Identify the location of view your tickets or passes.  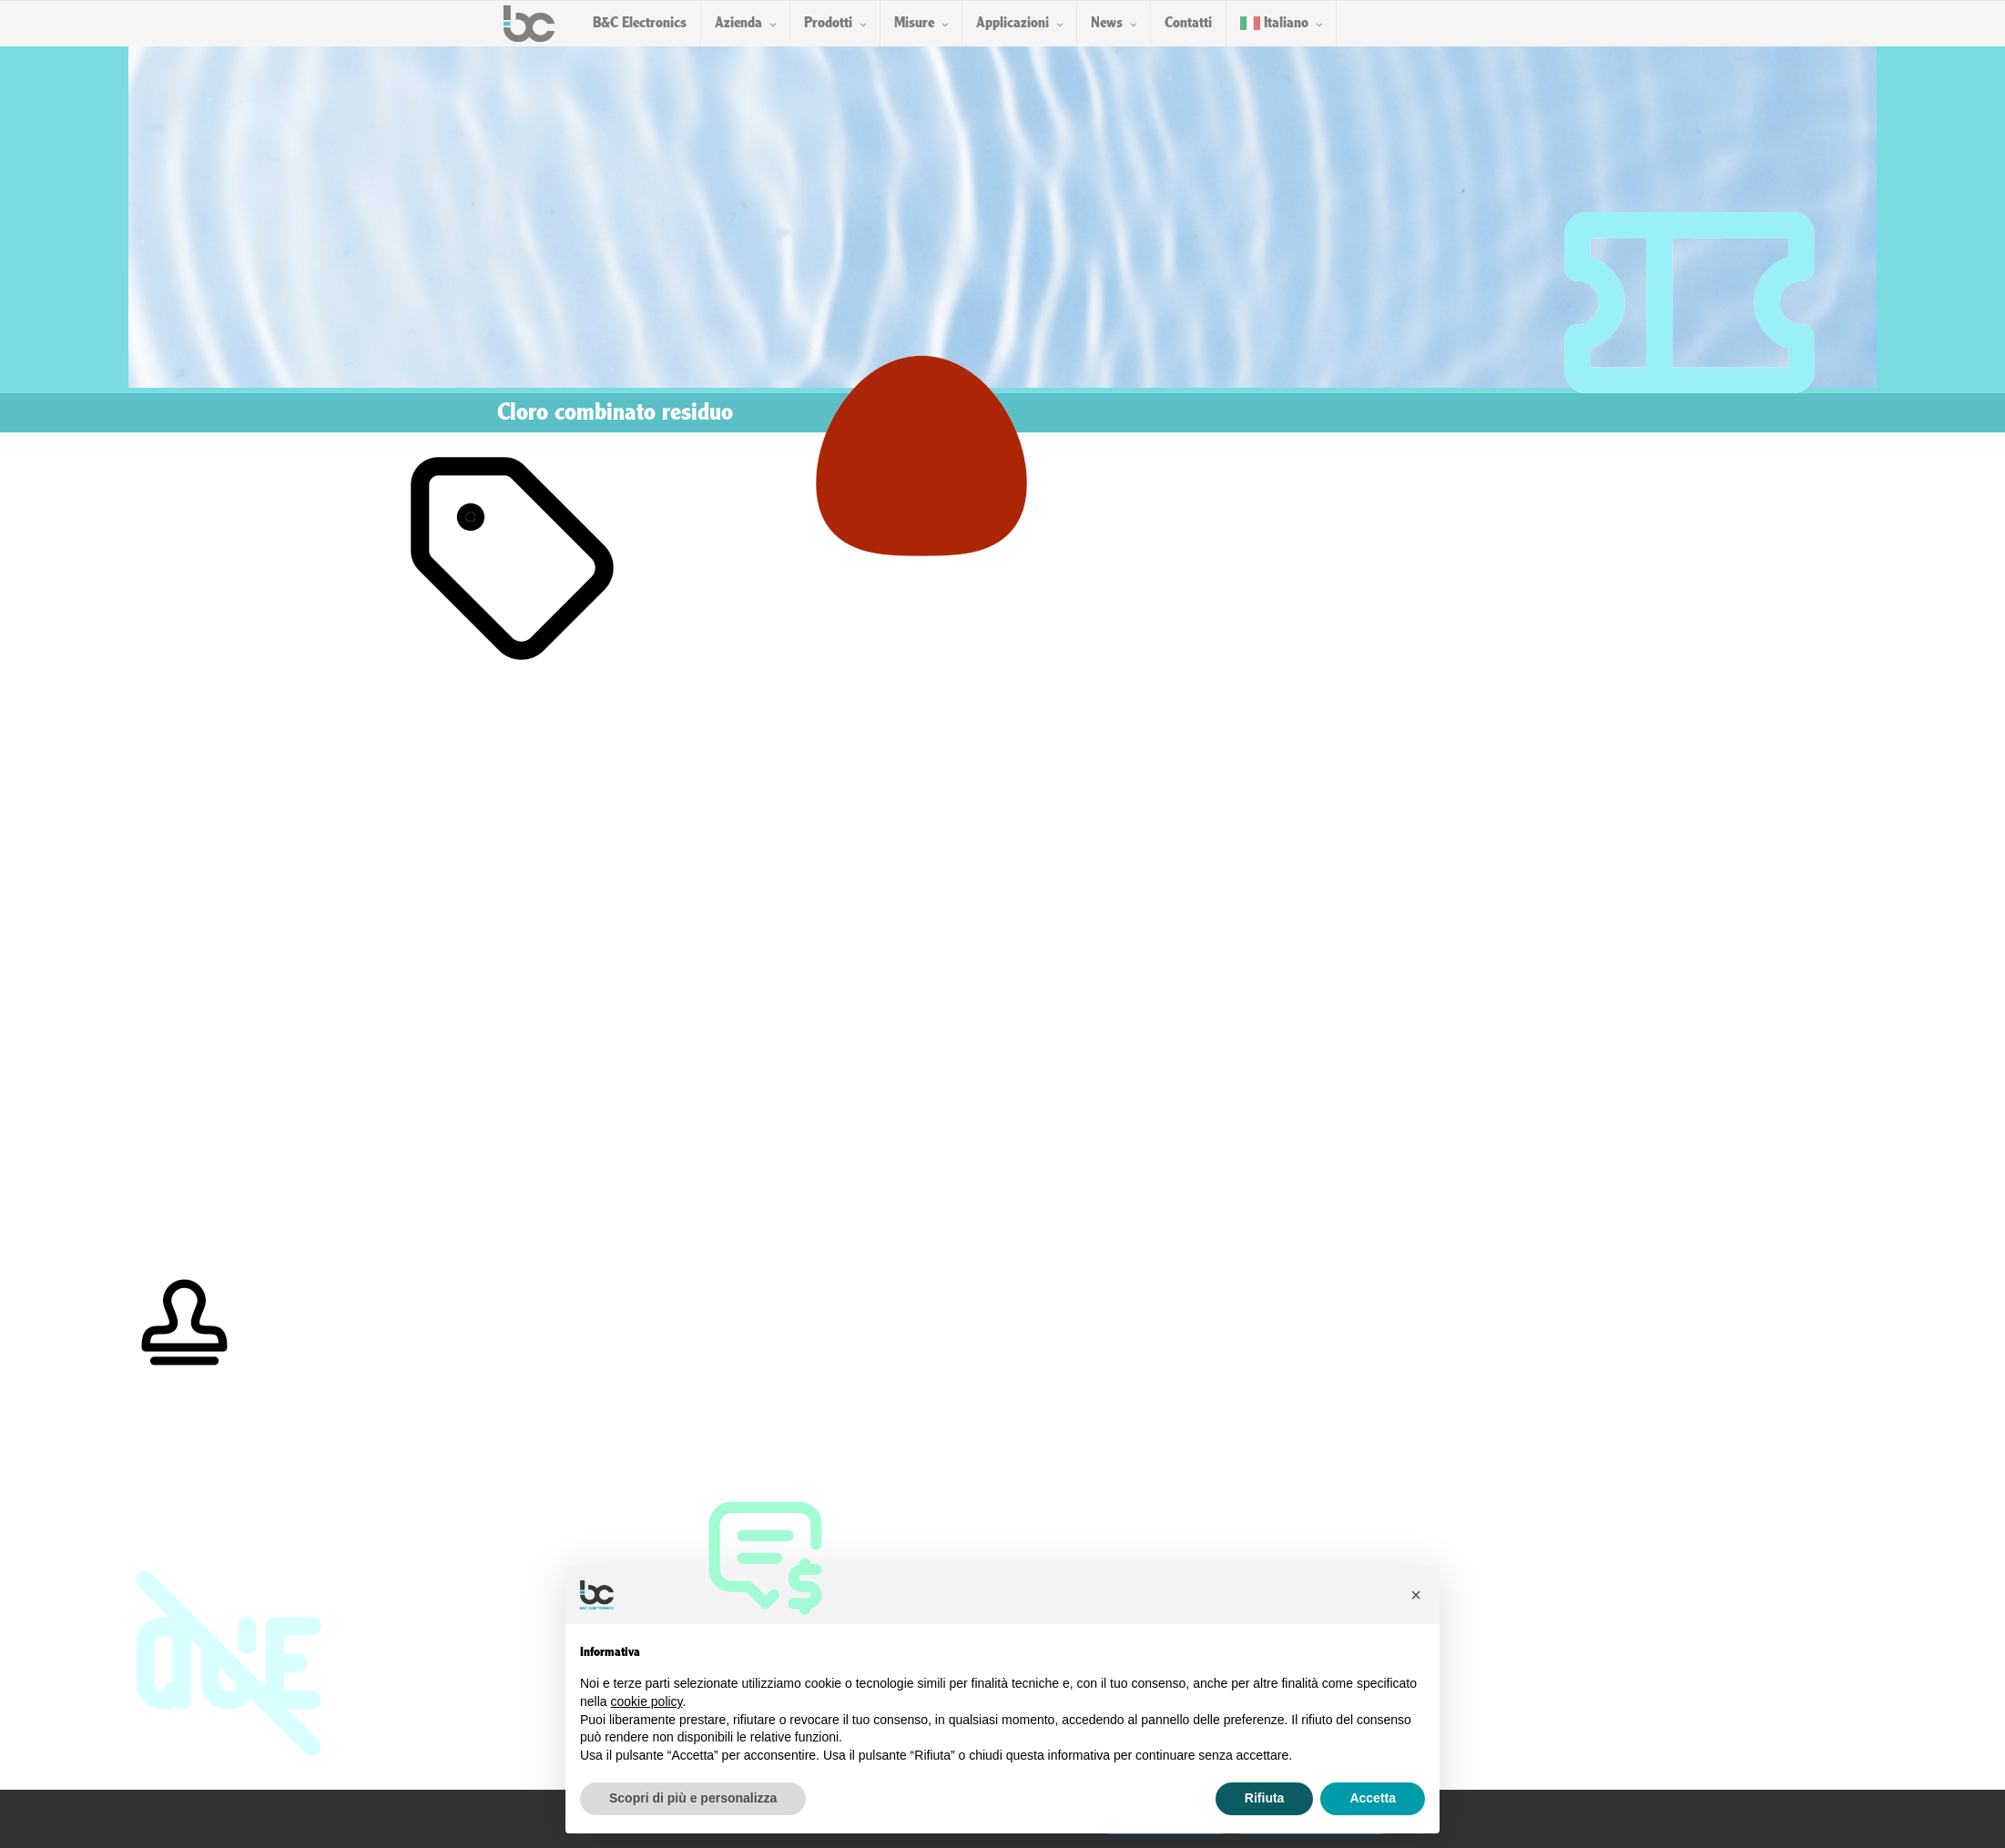
(1689, 302).